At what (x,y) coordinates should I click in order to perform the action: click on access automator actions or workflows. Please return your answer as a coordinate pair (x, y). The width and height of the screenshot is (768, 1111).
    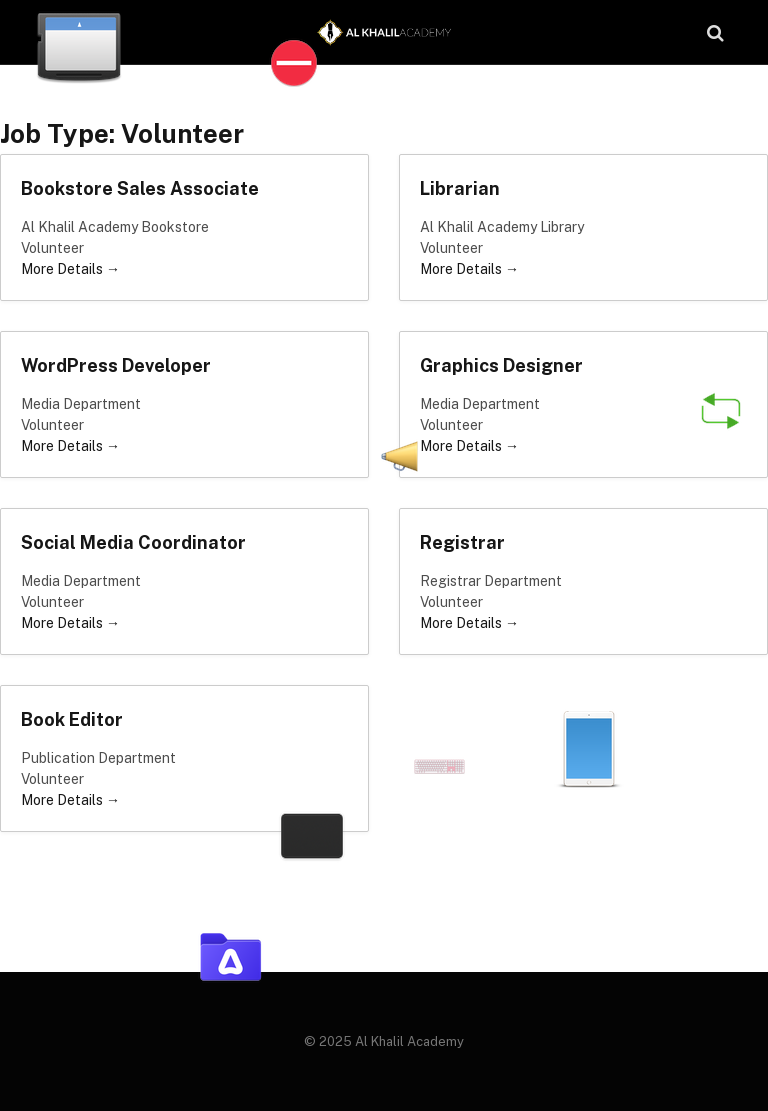
    Looking at the image, I should click on (400, 456).